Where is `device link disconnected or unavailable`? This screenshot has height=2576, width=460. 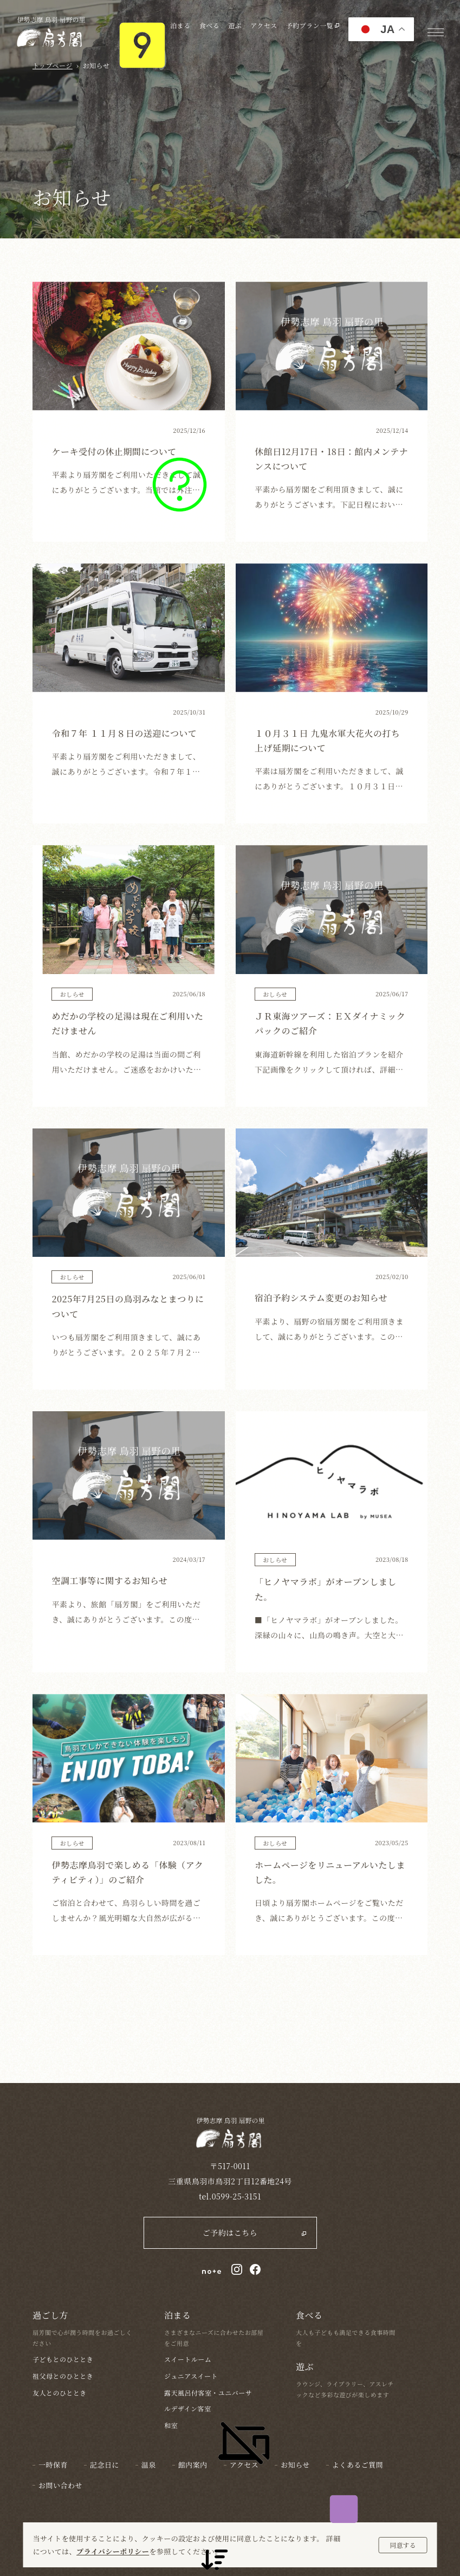 device link disconnected or unavailable is located at coordinates (244, 2443).